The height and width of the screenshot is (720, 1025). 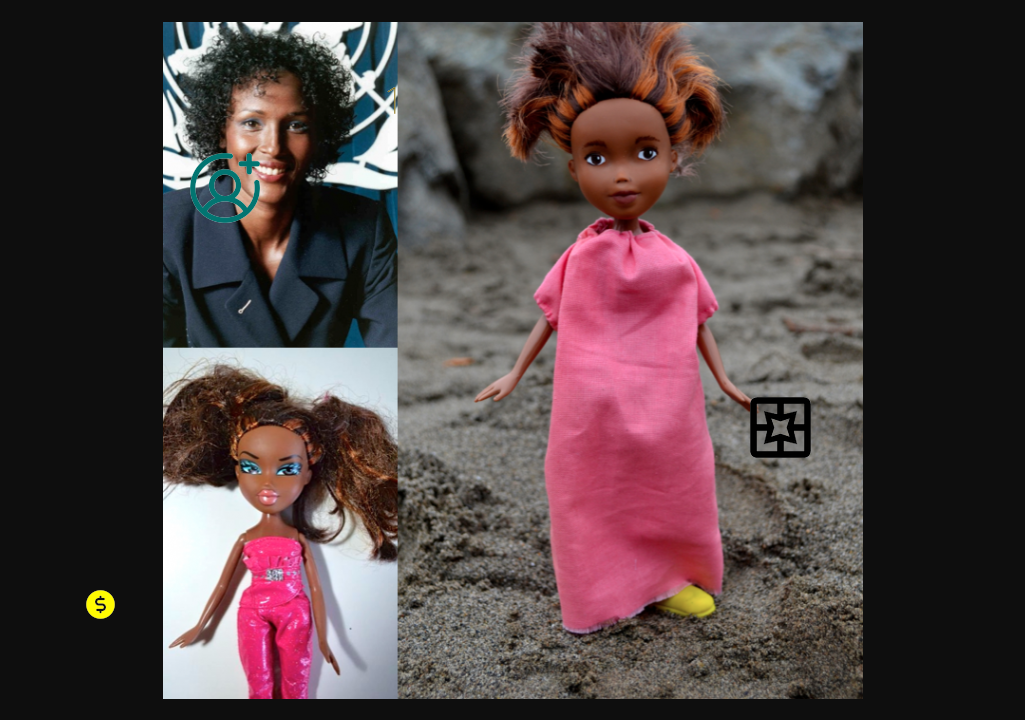 I want to click on view account balance or financial summary, so click(x=100, y=604).